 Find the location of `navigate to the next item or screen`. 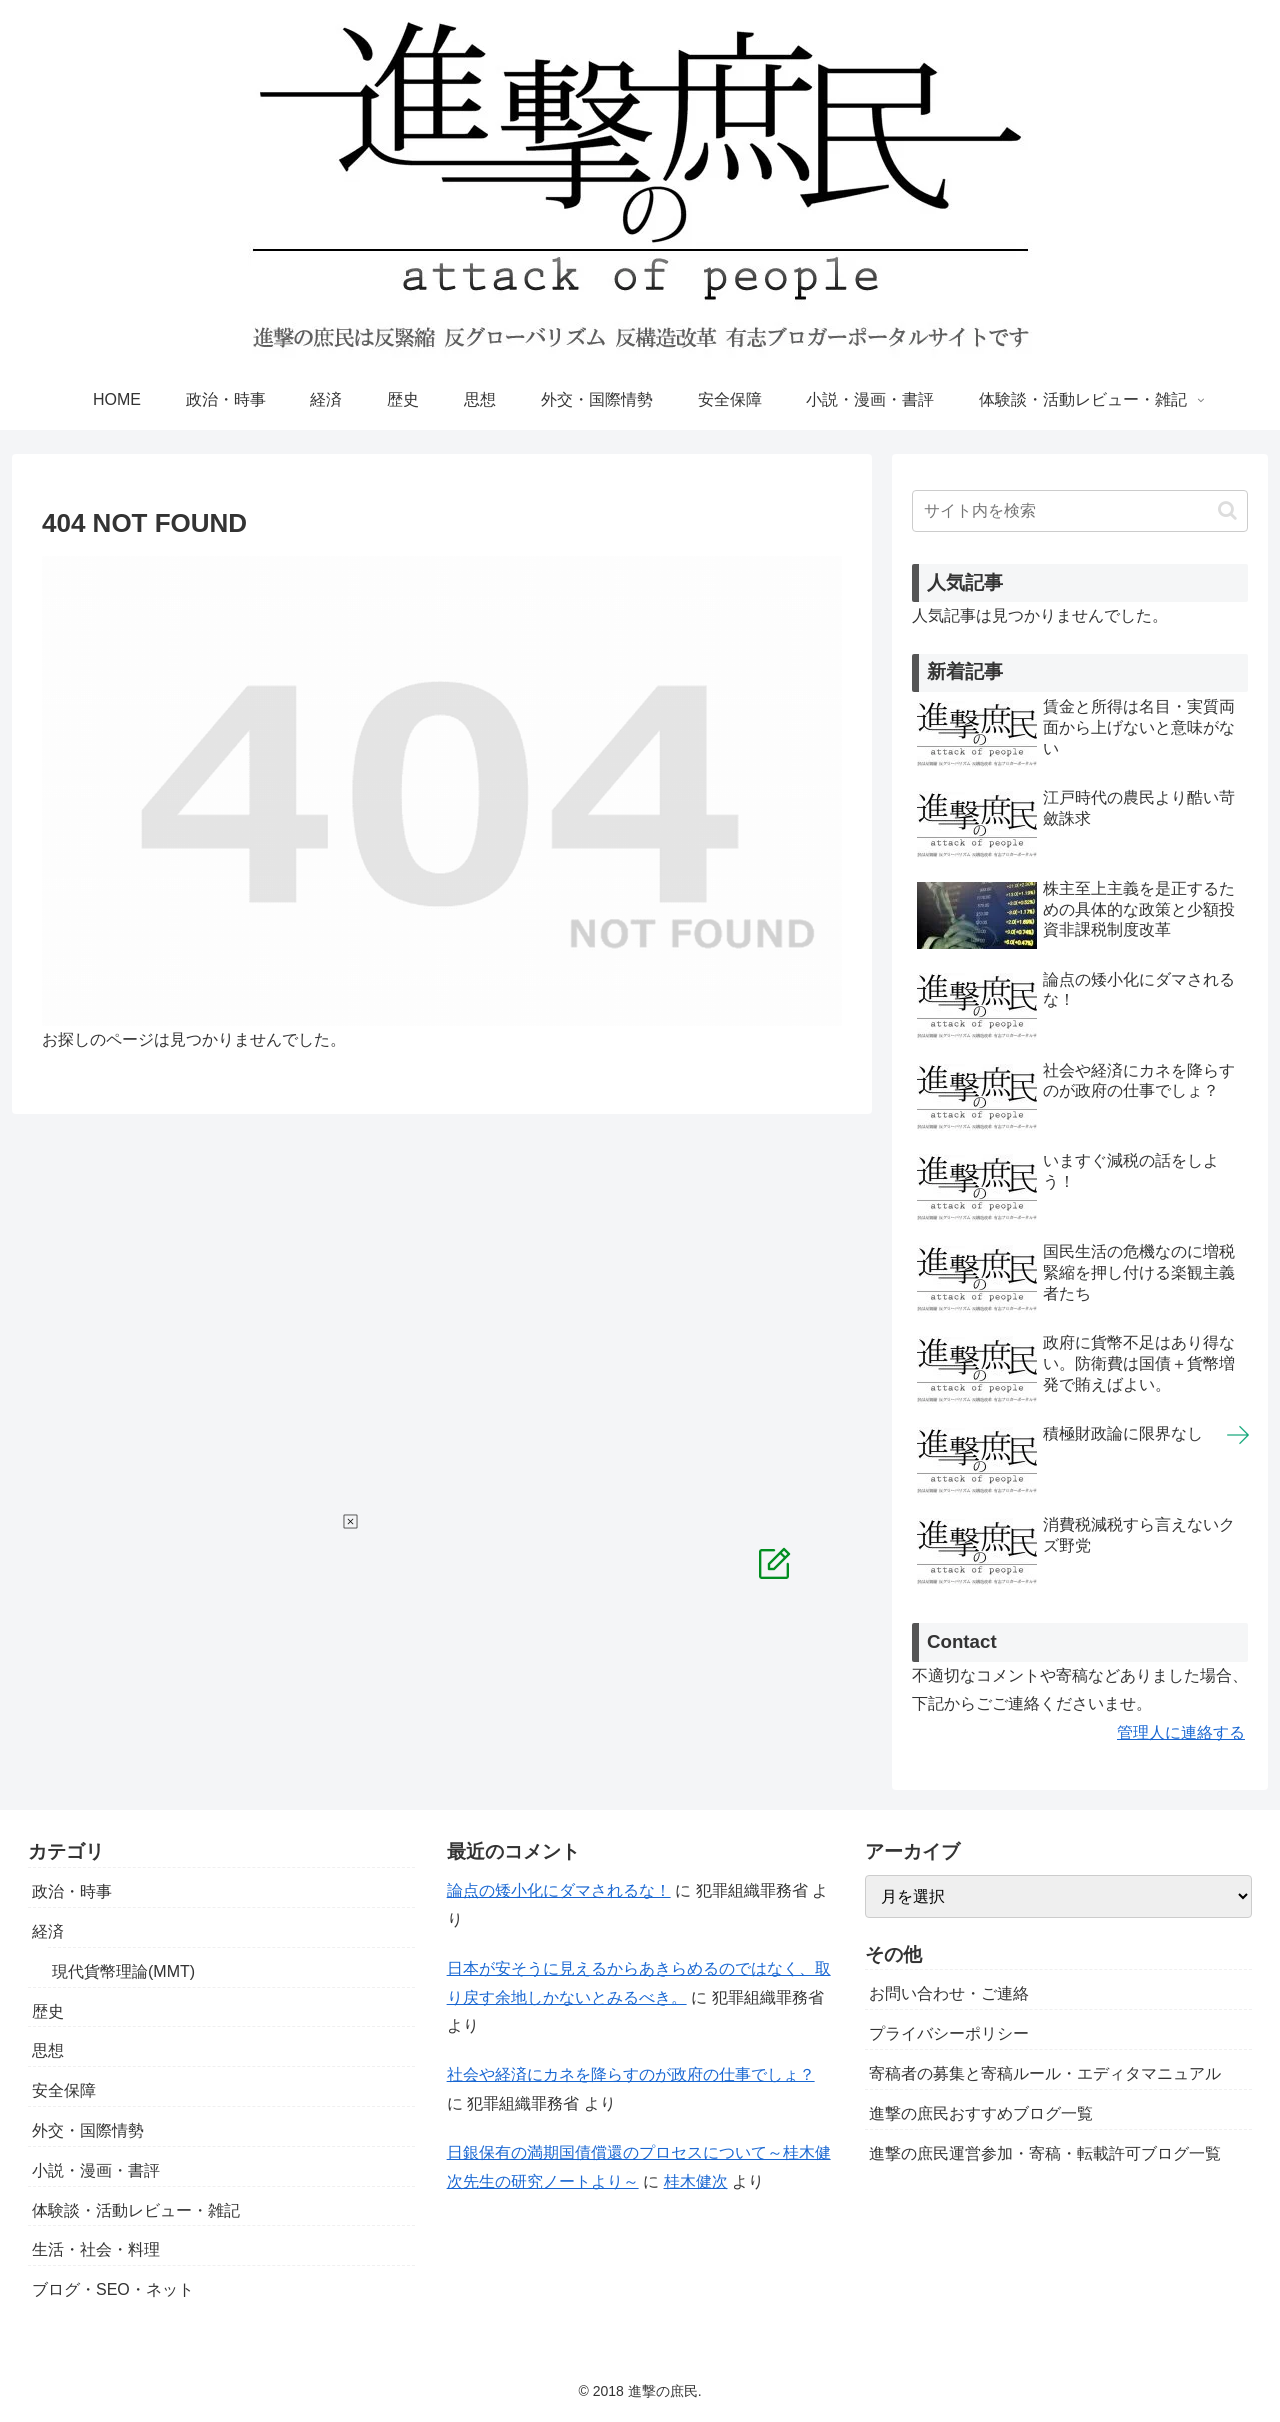

navigate to the next item or screen is located at coordinates (1238, 1435).